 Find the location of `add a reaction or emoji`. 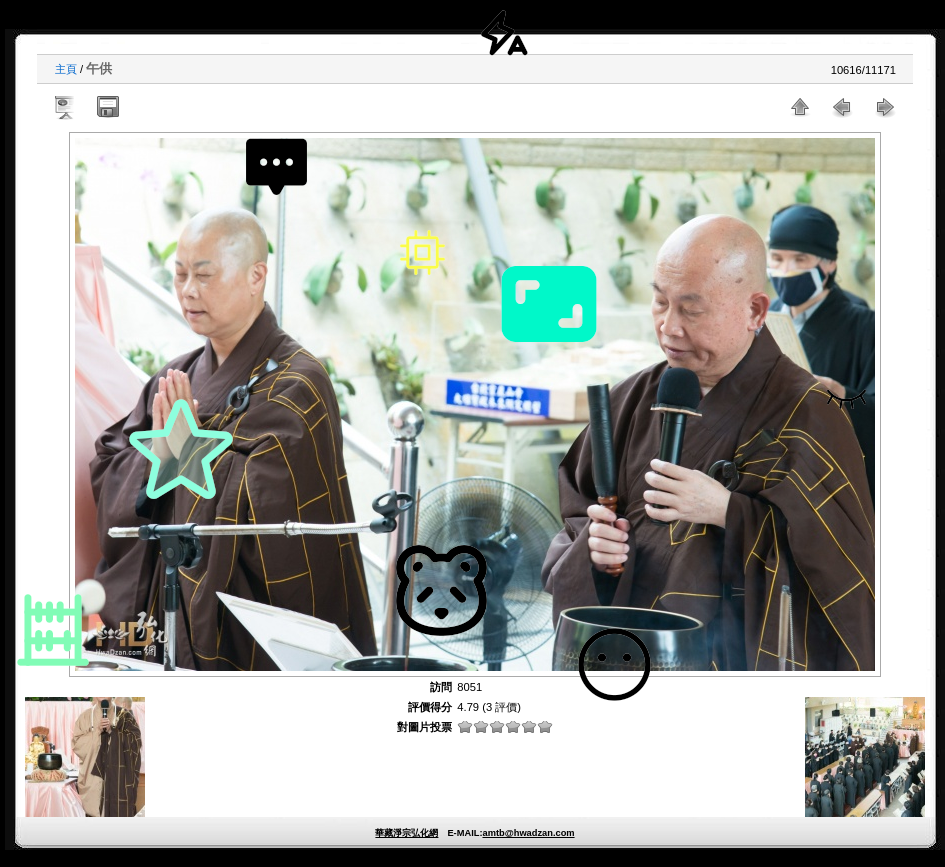

add a reaction or emoji is located at coordinates (614, 664).